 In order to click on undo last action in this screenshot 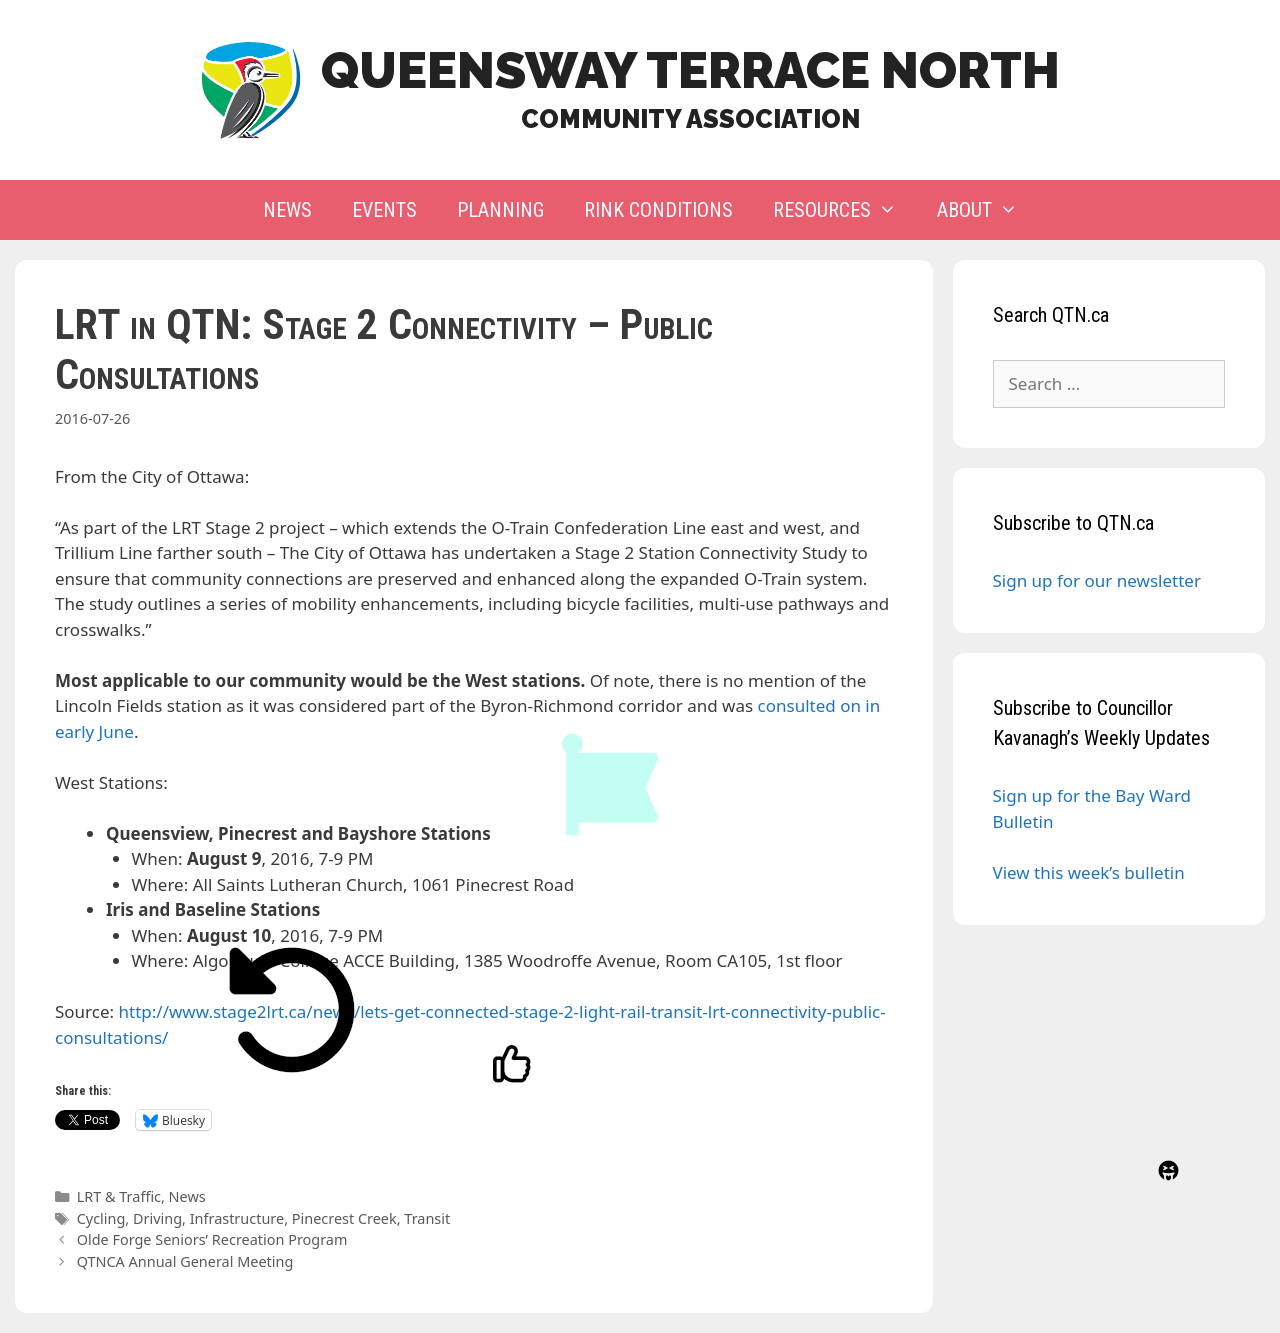, I will do `click(292, 1010)`.